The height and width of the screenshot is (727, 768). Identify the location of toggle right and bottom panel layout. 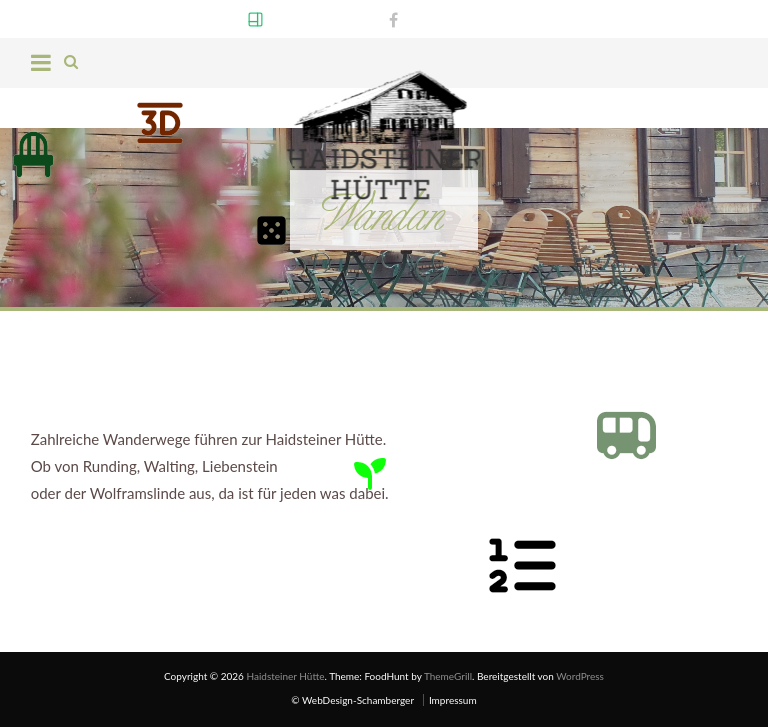
(255, 19).